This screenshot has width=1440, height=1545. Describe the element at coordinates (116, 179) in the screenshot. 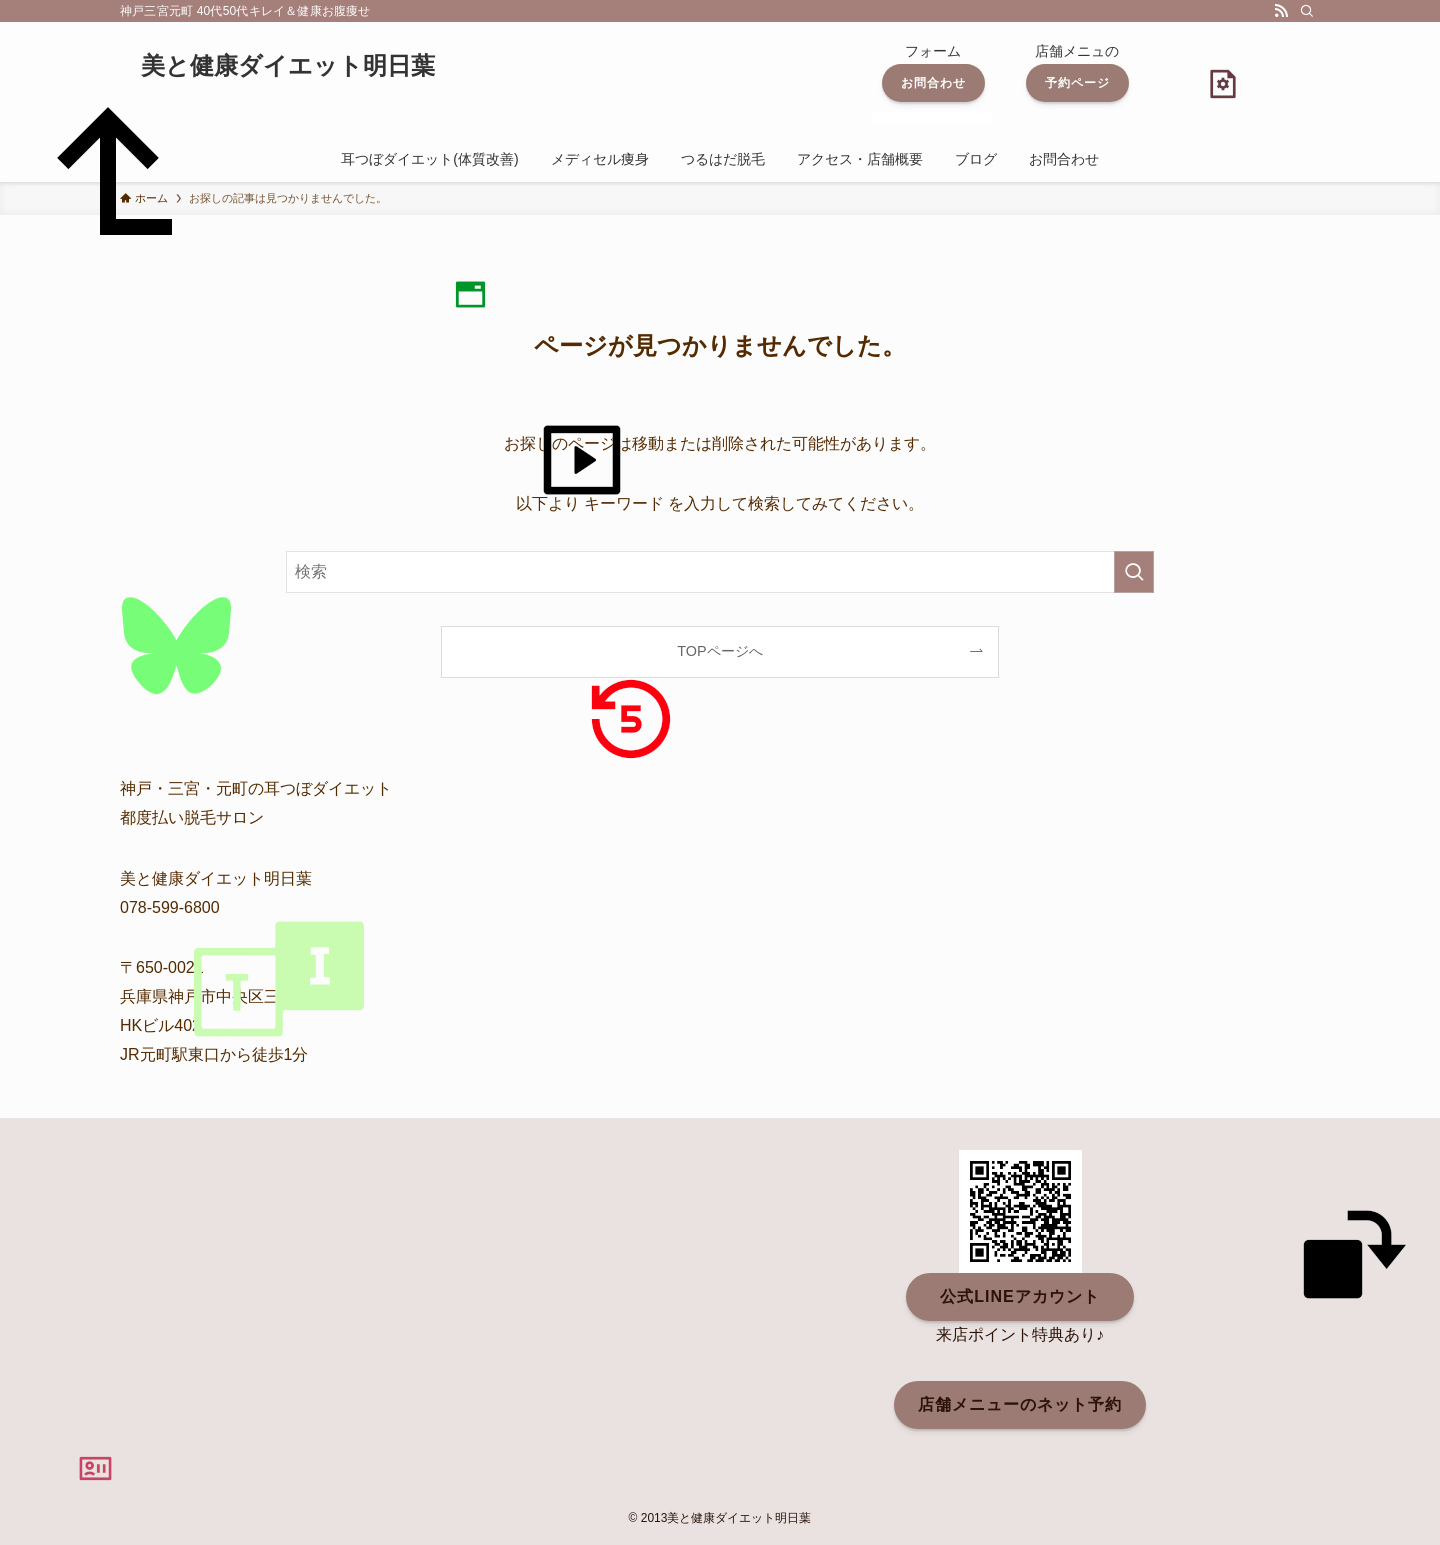

I see `navigate back and up one level` at that location.